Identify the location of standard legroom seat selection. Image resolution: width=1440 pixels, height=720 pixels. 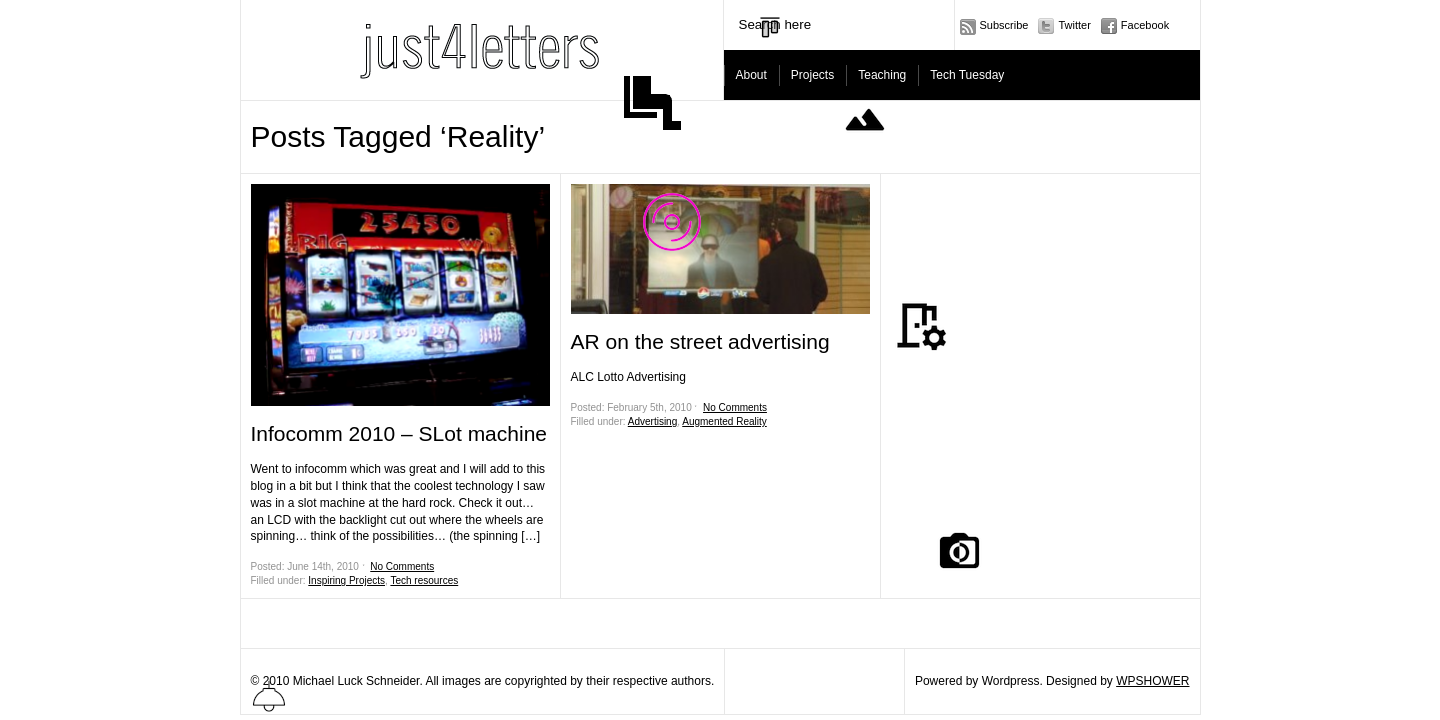
(651, 103).